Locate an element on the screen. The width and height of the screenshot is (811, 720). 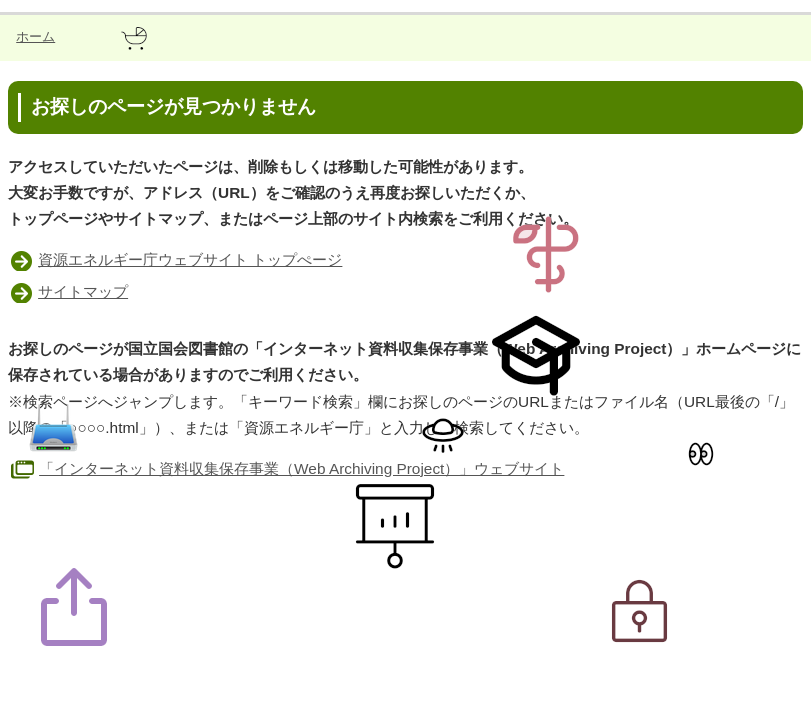
access baby or parenting-related features is located at coordinates (134, 37).